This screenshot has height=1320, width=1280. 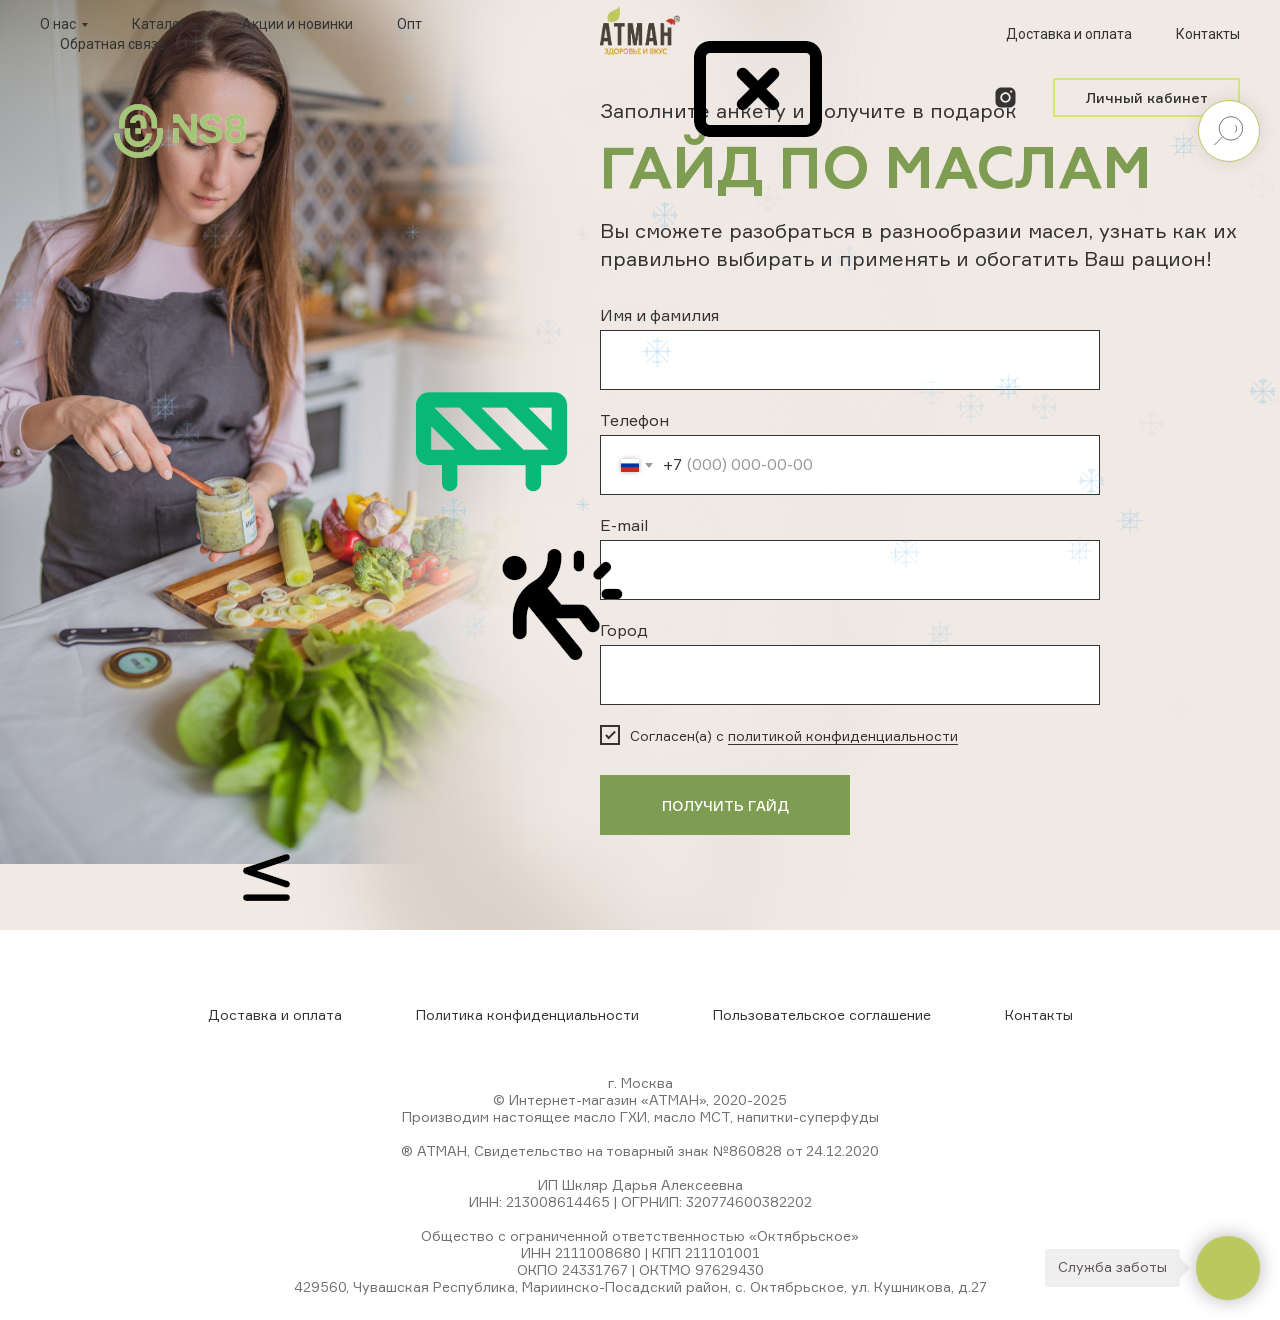 What do you see at coordinates (180, 131) in the screenshot?
I see `NS8 brand logo` at bounding box center [180, 131].